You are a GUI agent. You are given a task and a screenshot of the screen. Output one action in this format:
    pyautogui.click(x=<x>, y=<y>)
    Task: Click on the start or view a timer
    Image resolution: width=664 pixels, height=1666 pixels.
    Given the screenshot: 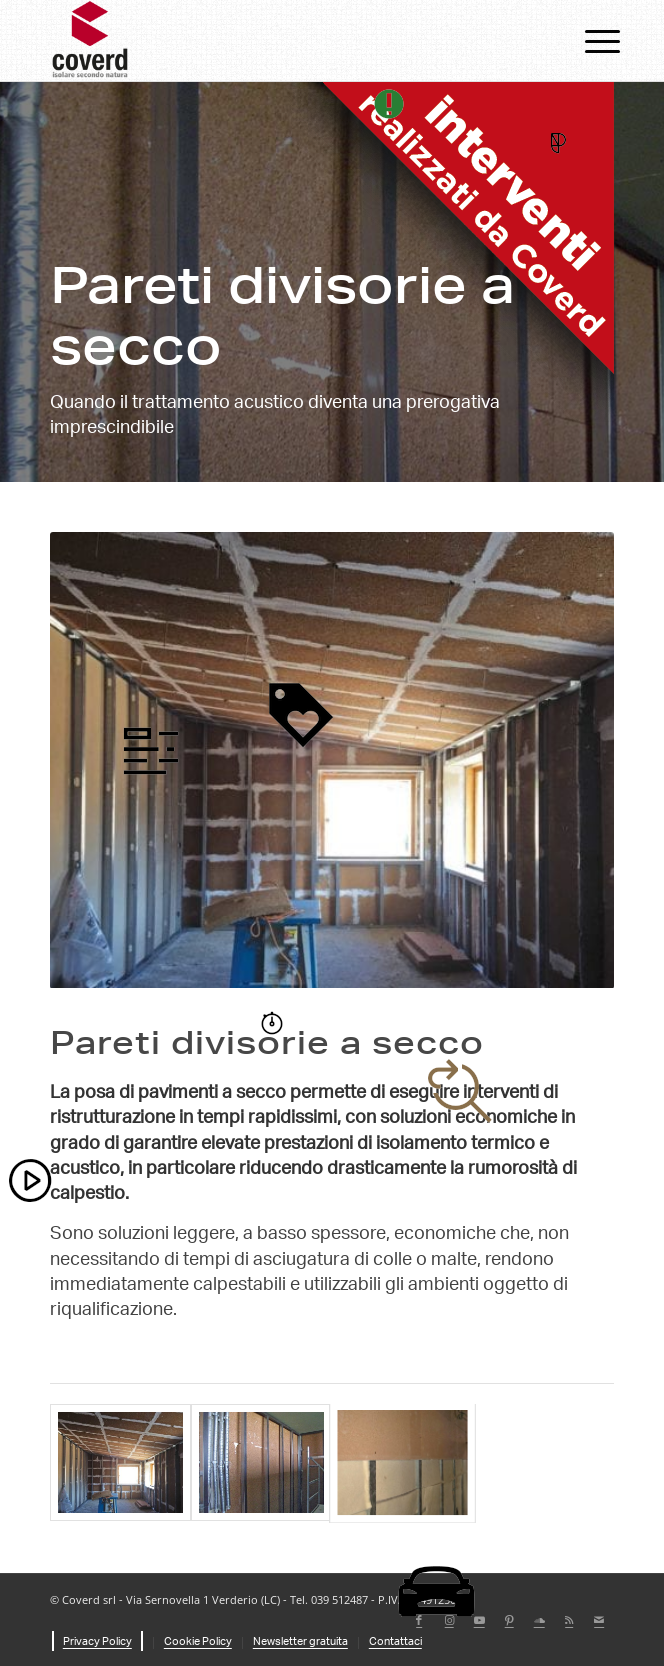 What is the action you would take?
    pyautogui.click(x=272, y=1023)
    